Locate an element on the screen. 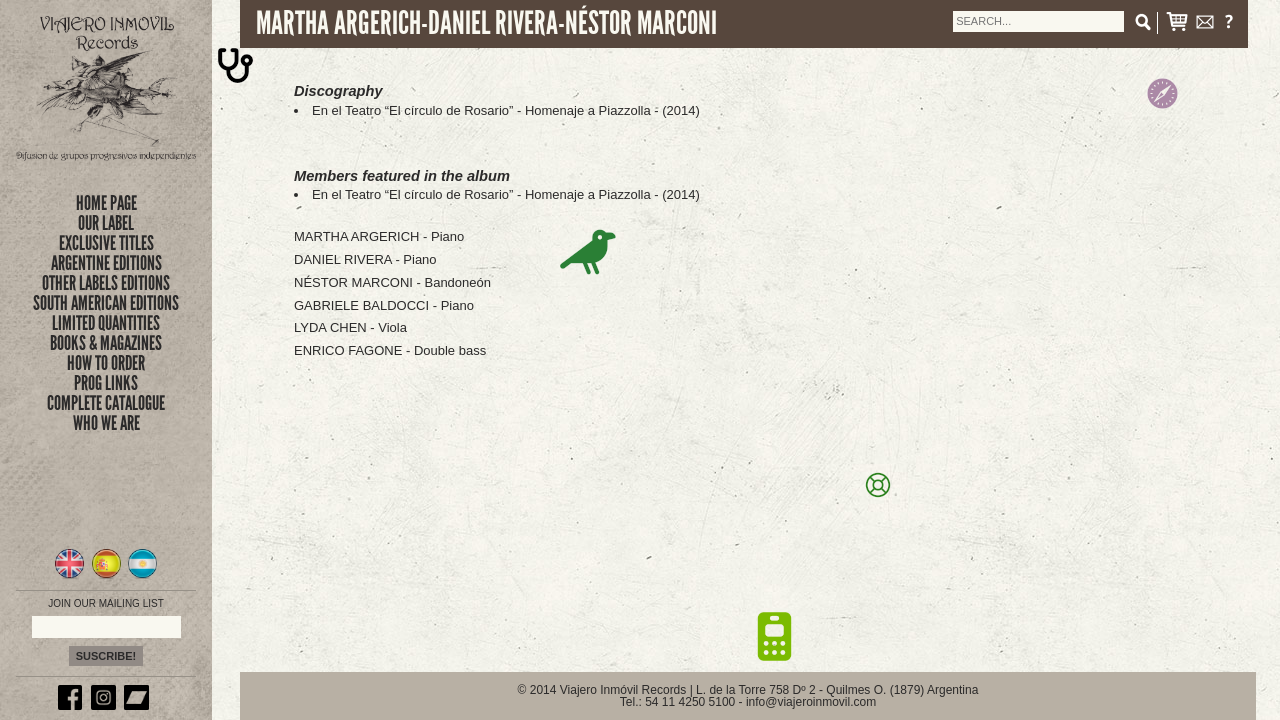 This screenshot has height=720, width=1280. access help or support center is located at coordinates (878, 485).